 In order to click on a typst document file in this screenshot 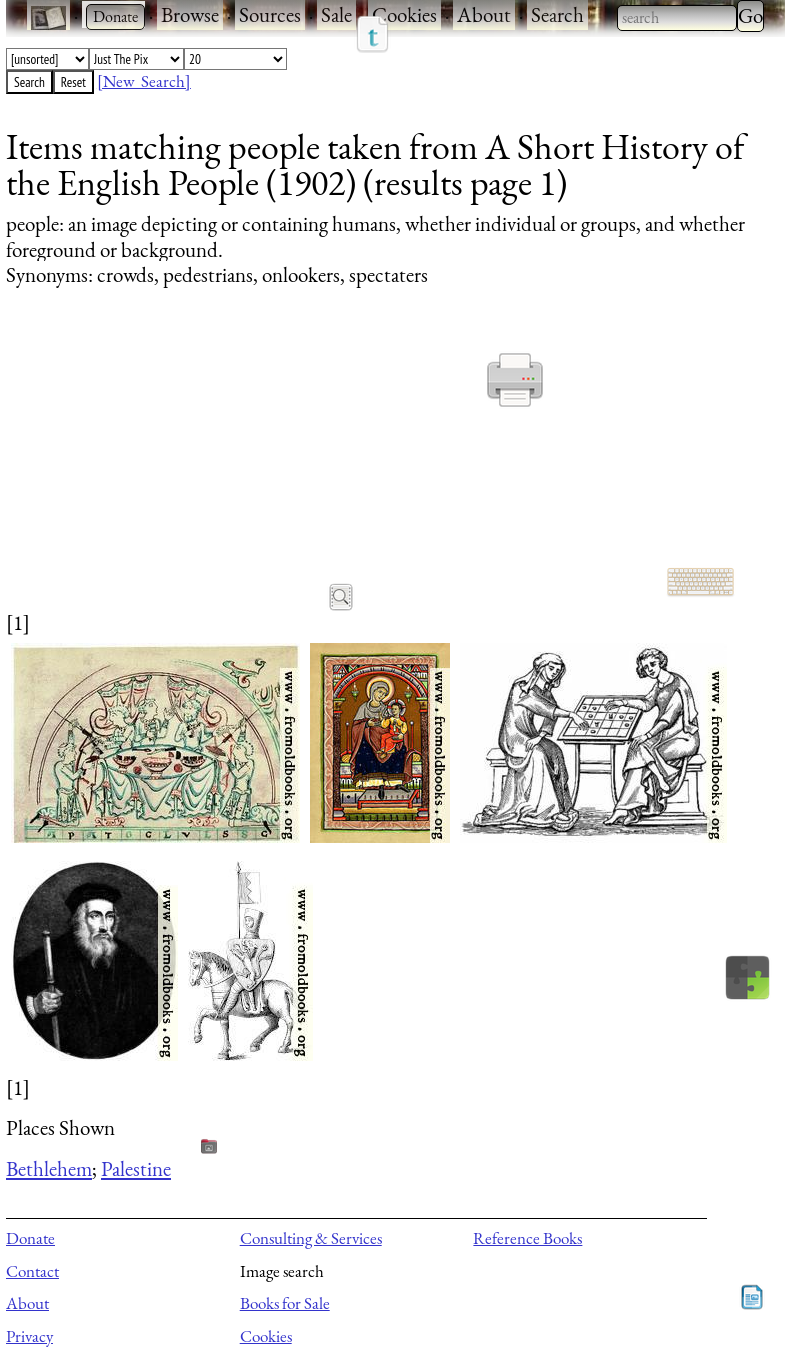, I will do `click(372, 33)`.